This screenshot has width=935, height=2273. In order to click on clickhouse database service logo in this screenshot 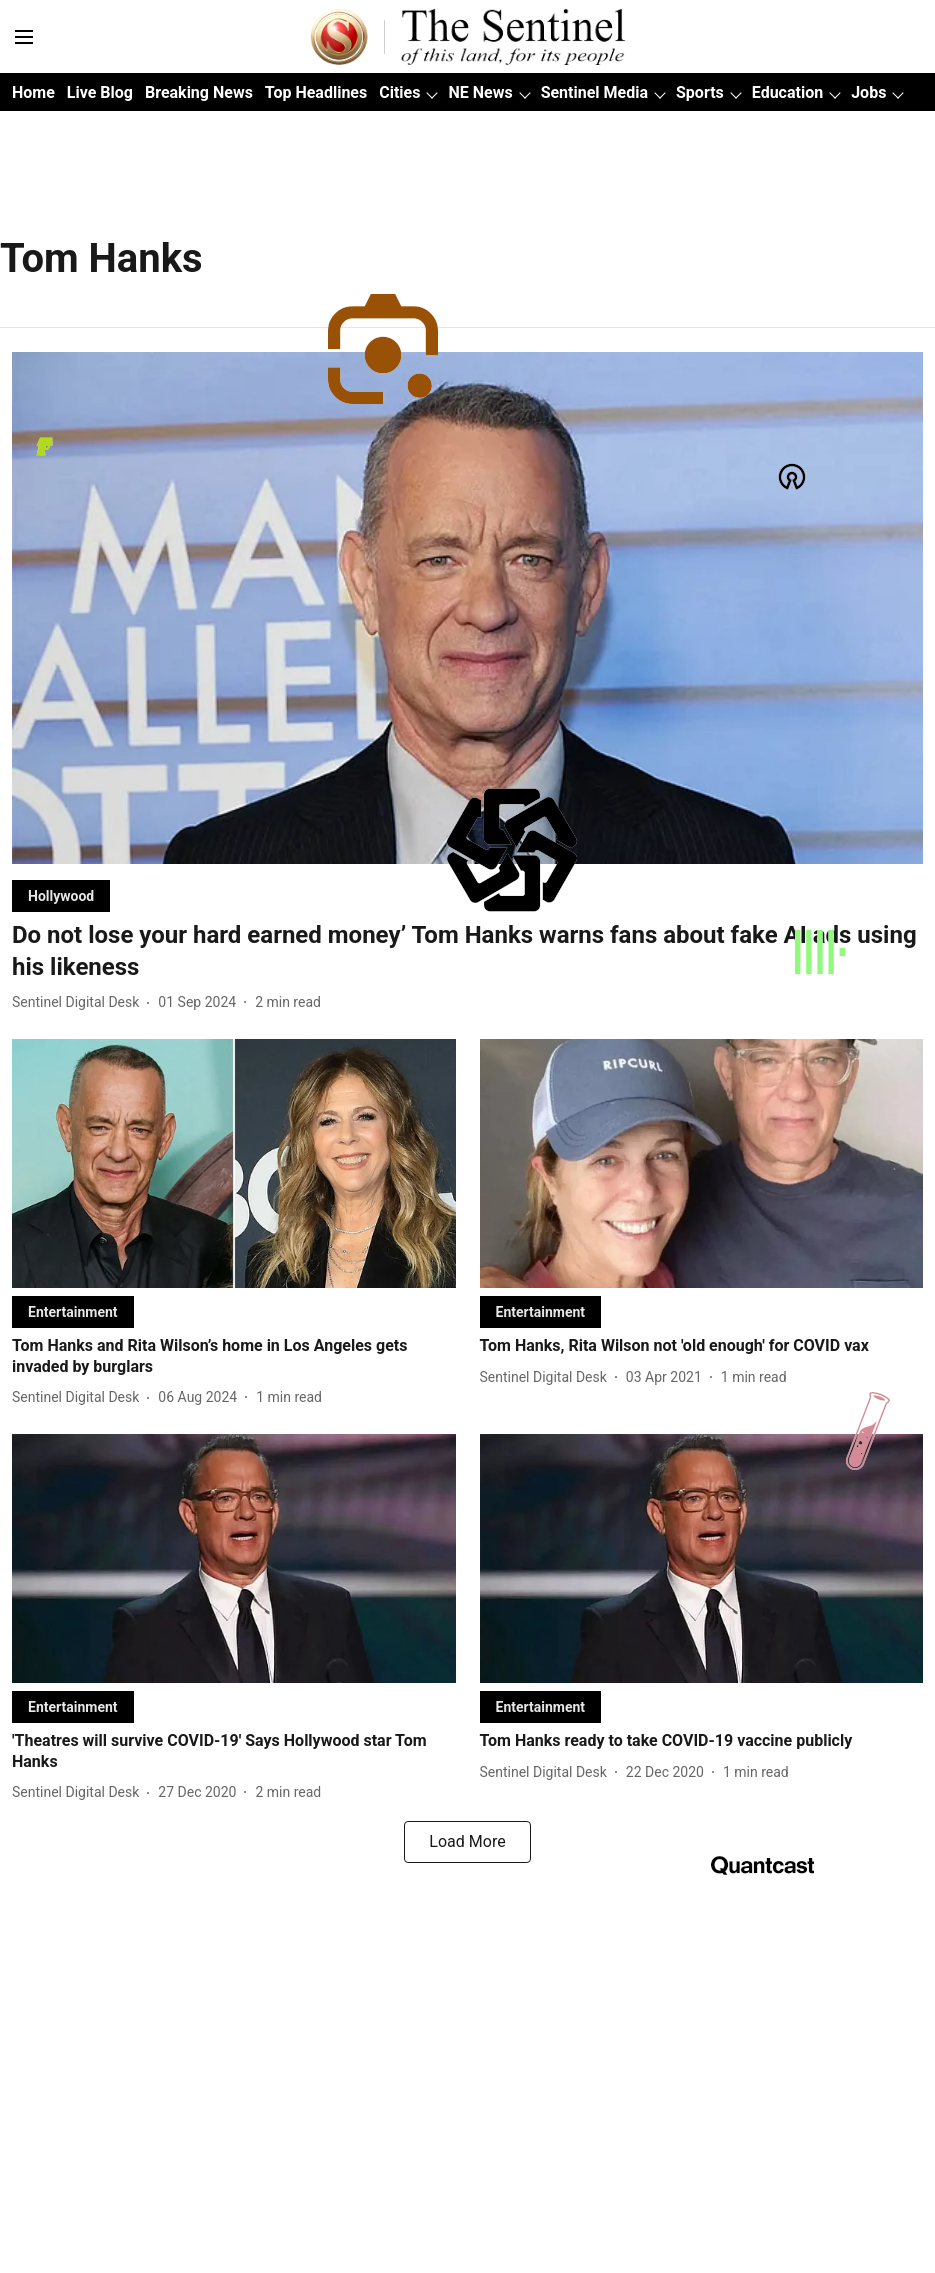, I will do `click(820, 952)`.